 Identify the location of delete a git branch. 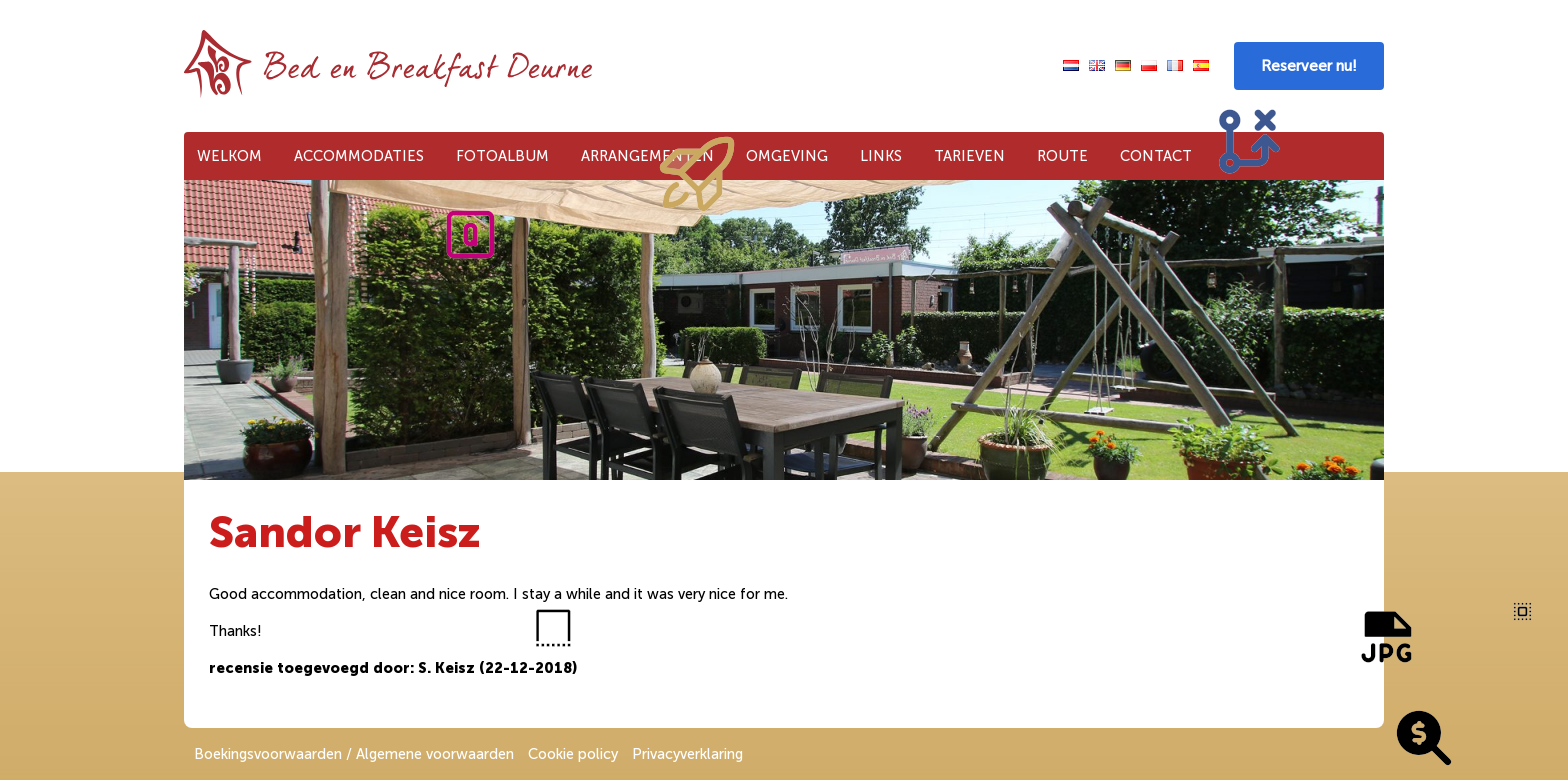
(1247, 141).